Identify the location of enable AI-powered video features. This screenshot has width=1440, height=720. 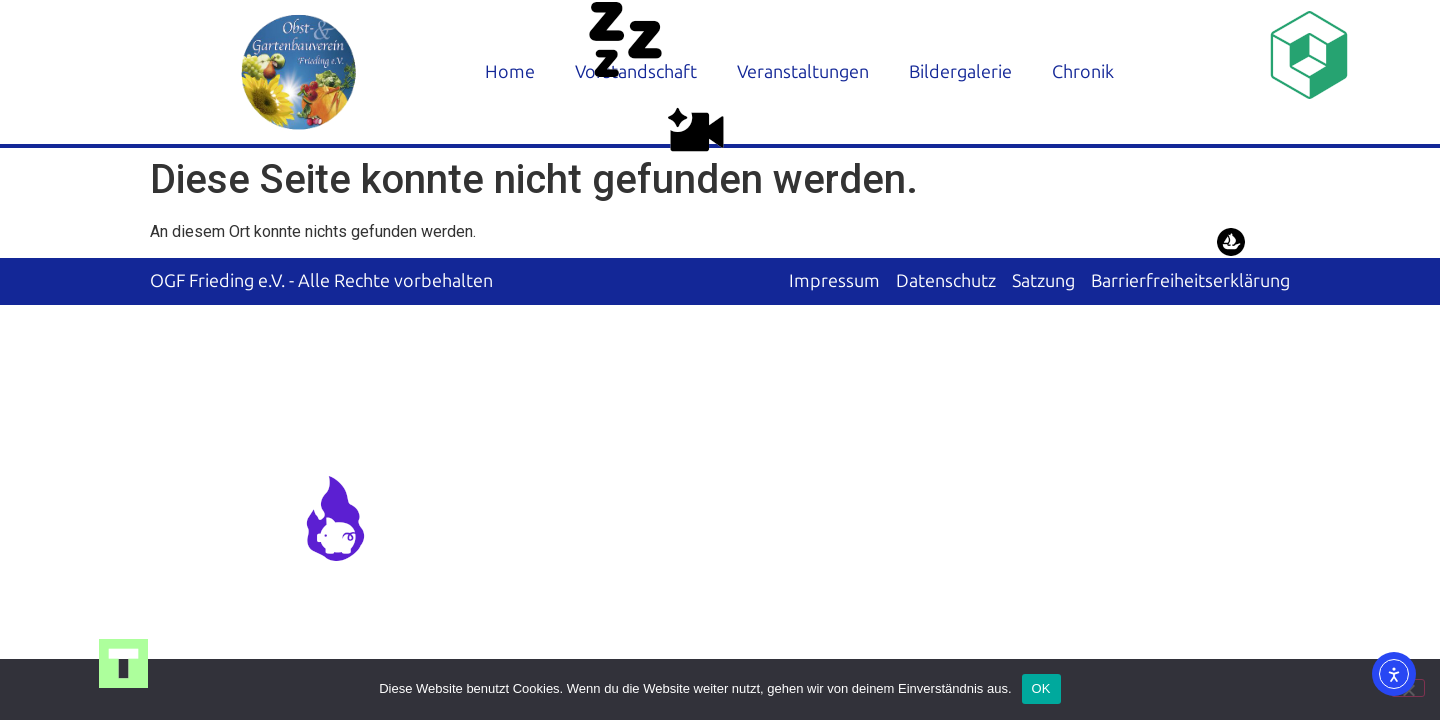
(697, 132).